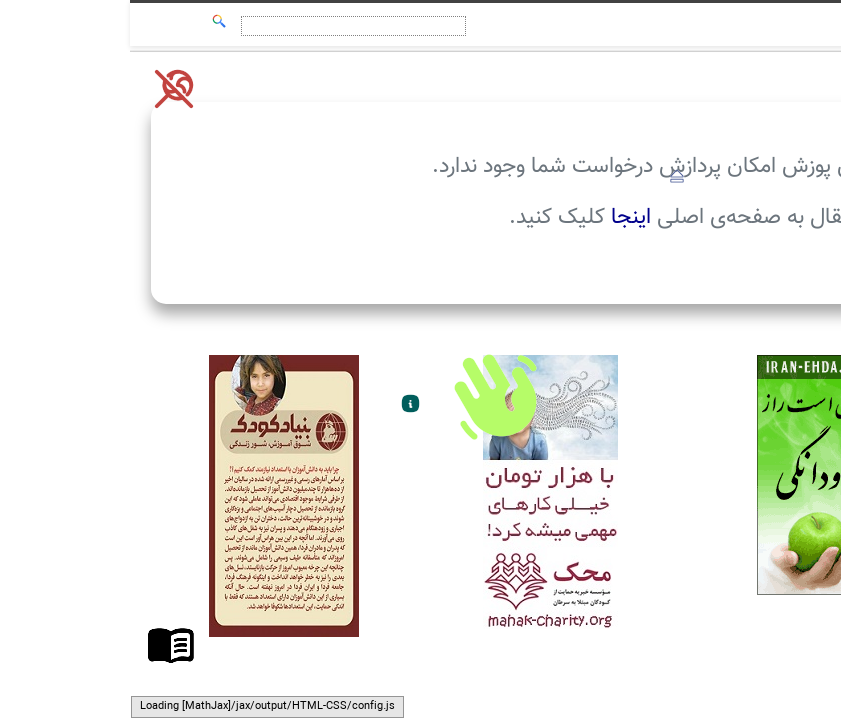  I want to click on greet or welcome a new user, so click(495, 395).